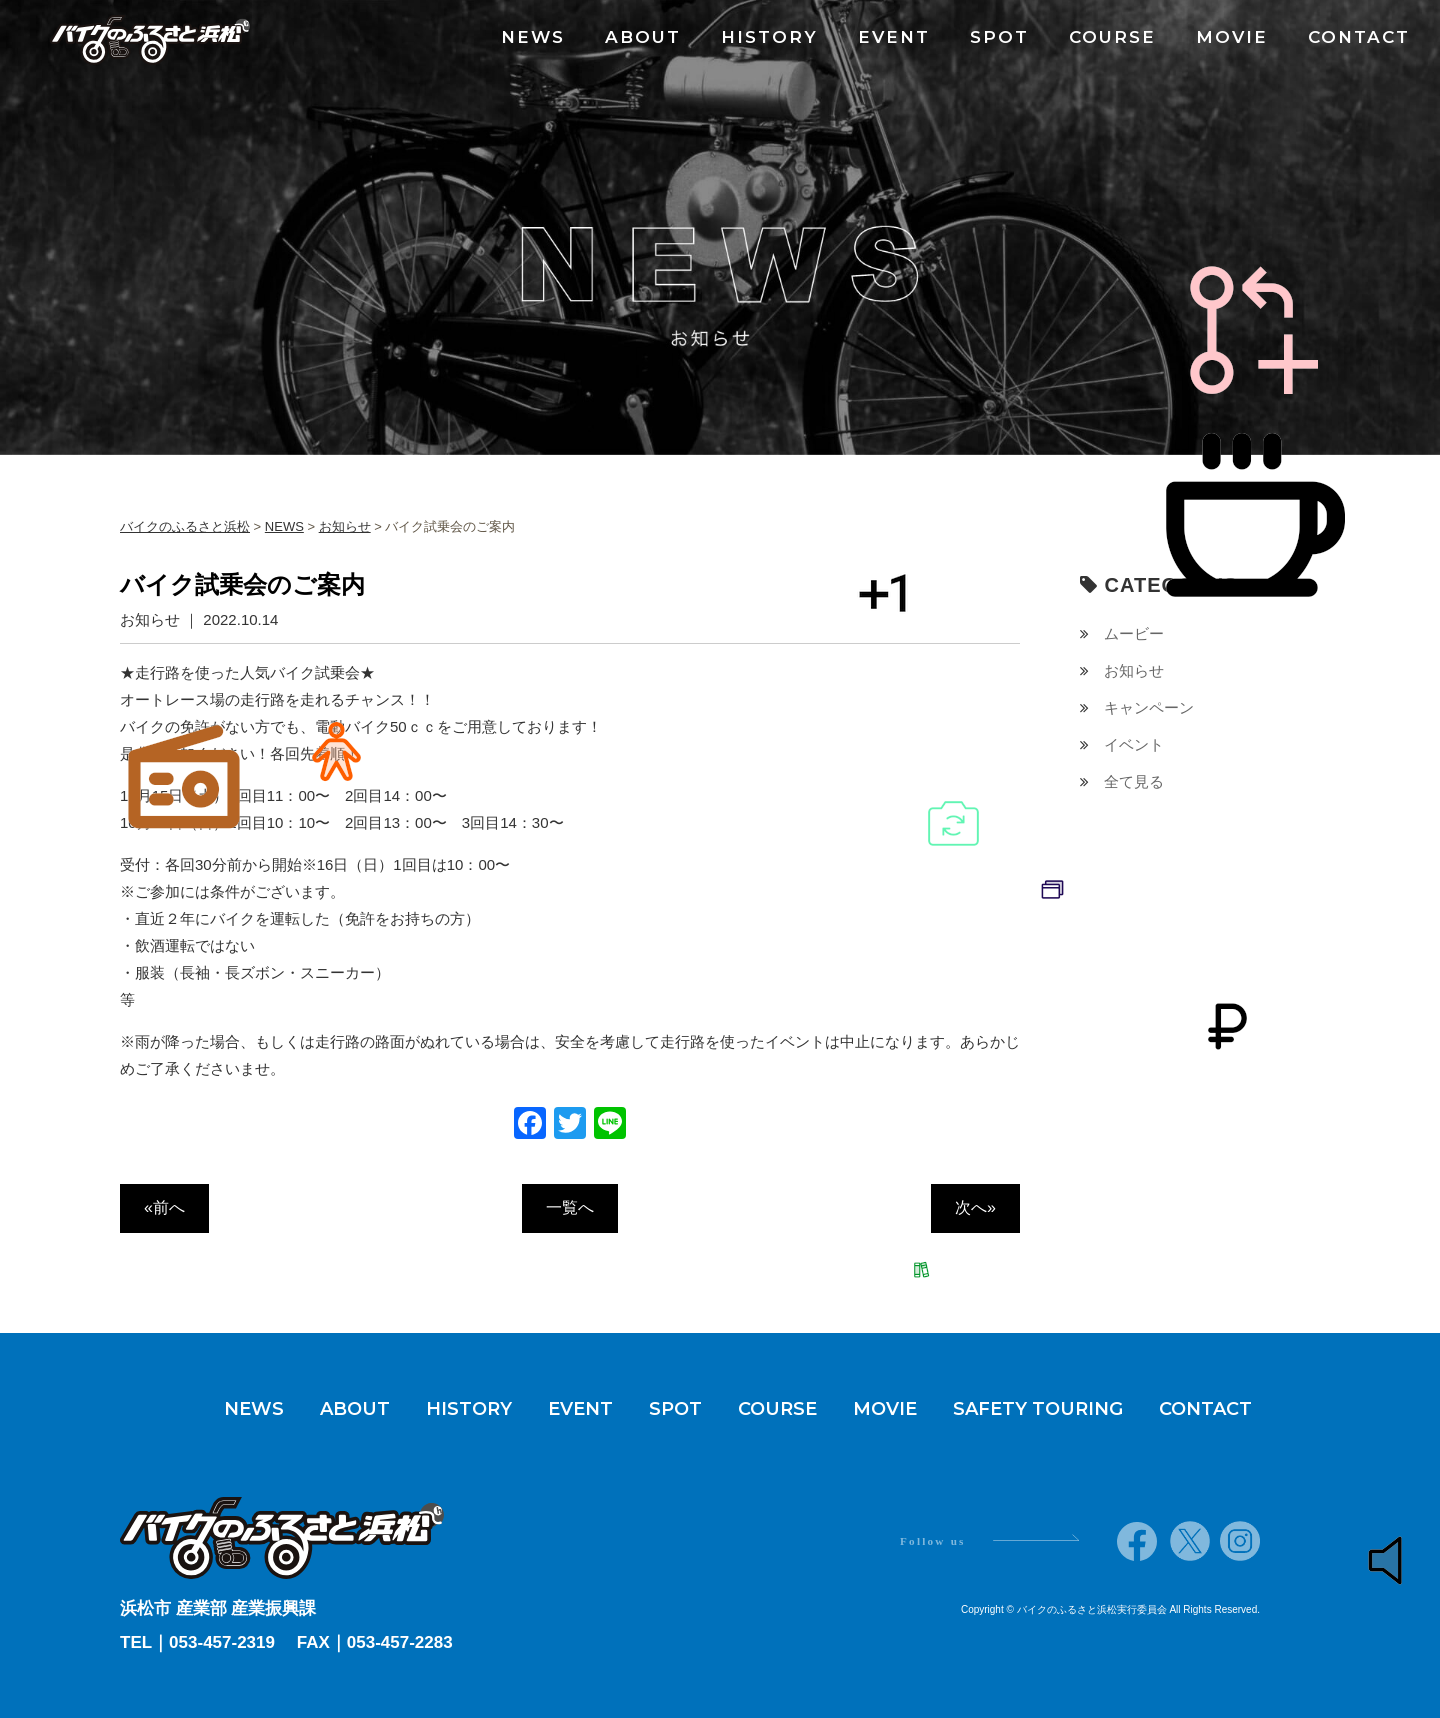 The width and height of the screenshot is (1440, 1718). What do you see at coordinates (1392, 1560) in the screenshot?
I see `speaker with no volume or sound output` at bounding box center [1392, 1560].